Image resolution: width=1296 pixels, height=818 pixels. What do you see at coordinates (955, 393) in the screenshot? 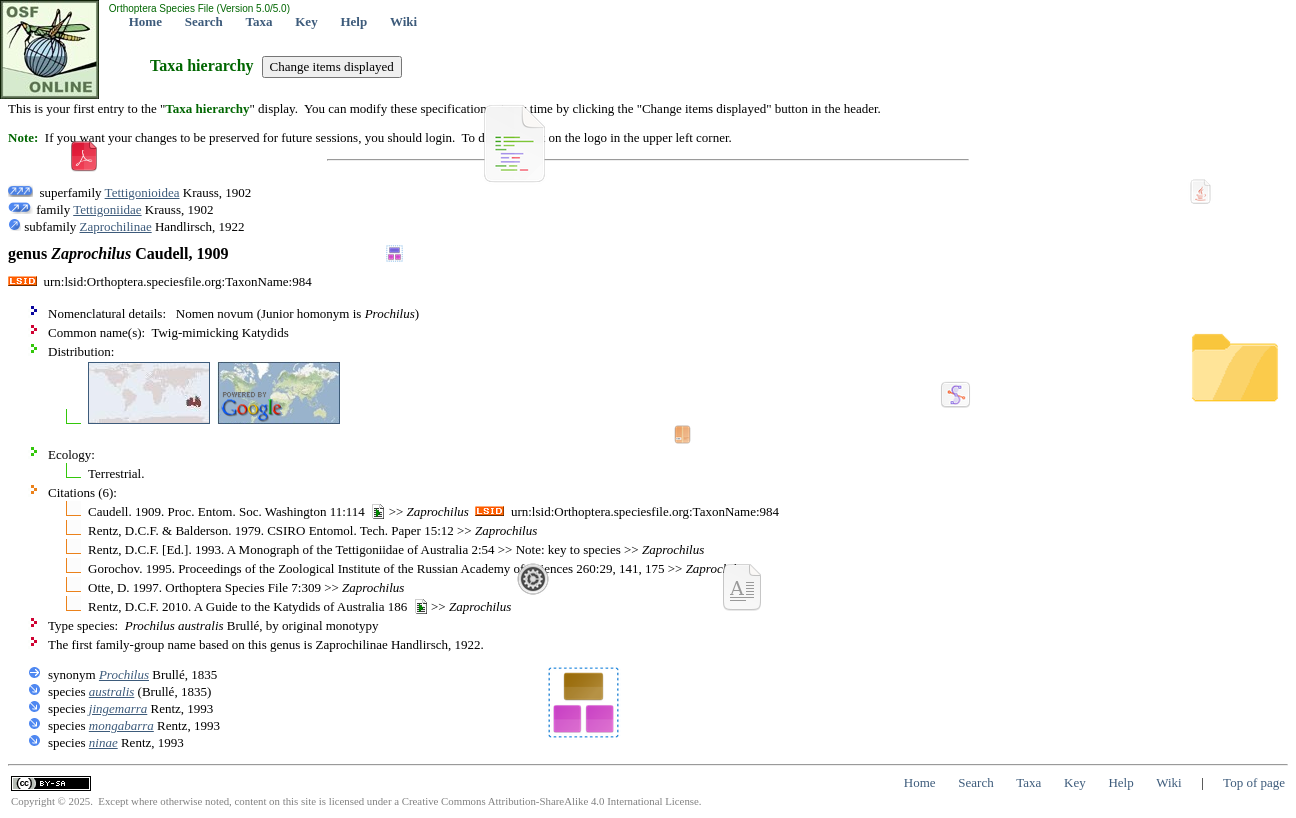
I see `an SVG image file` at bounding box center [955, 393].